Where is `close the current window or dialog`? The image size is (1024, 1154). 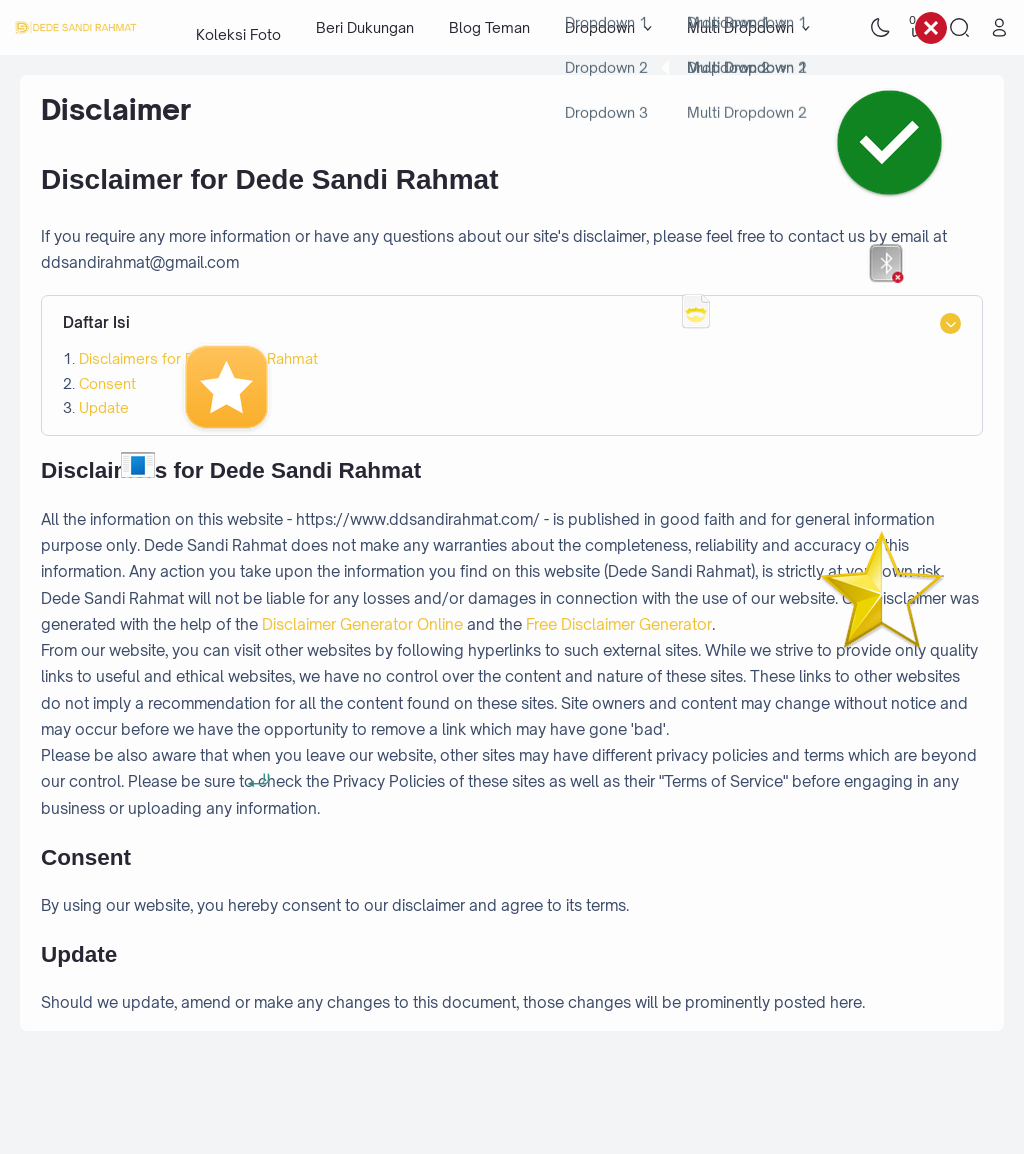
close the current window or dialog is located at coordinates (931, 28).